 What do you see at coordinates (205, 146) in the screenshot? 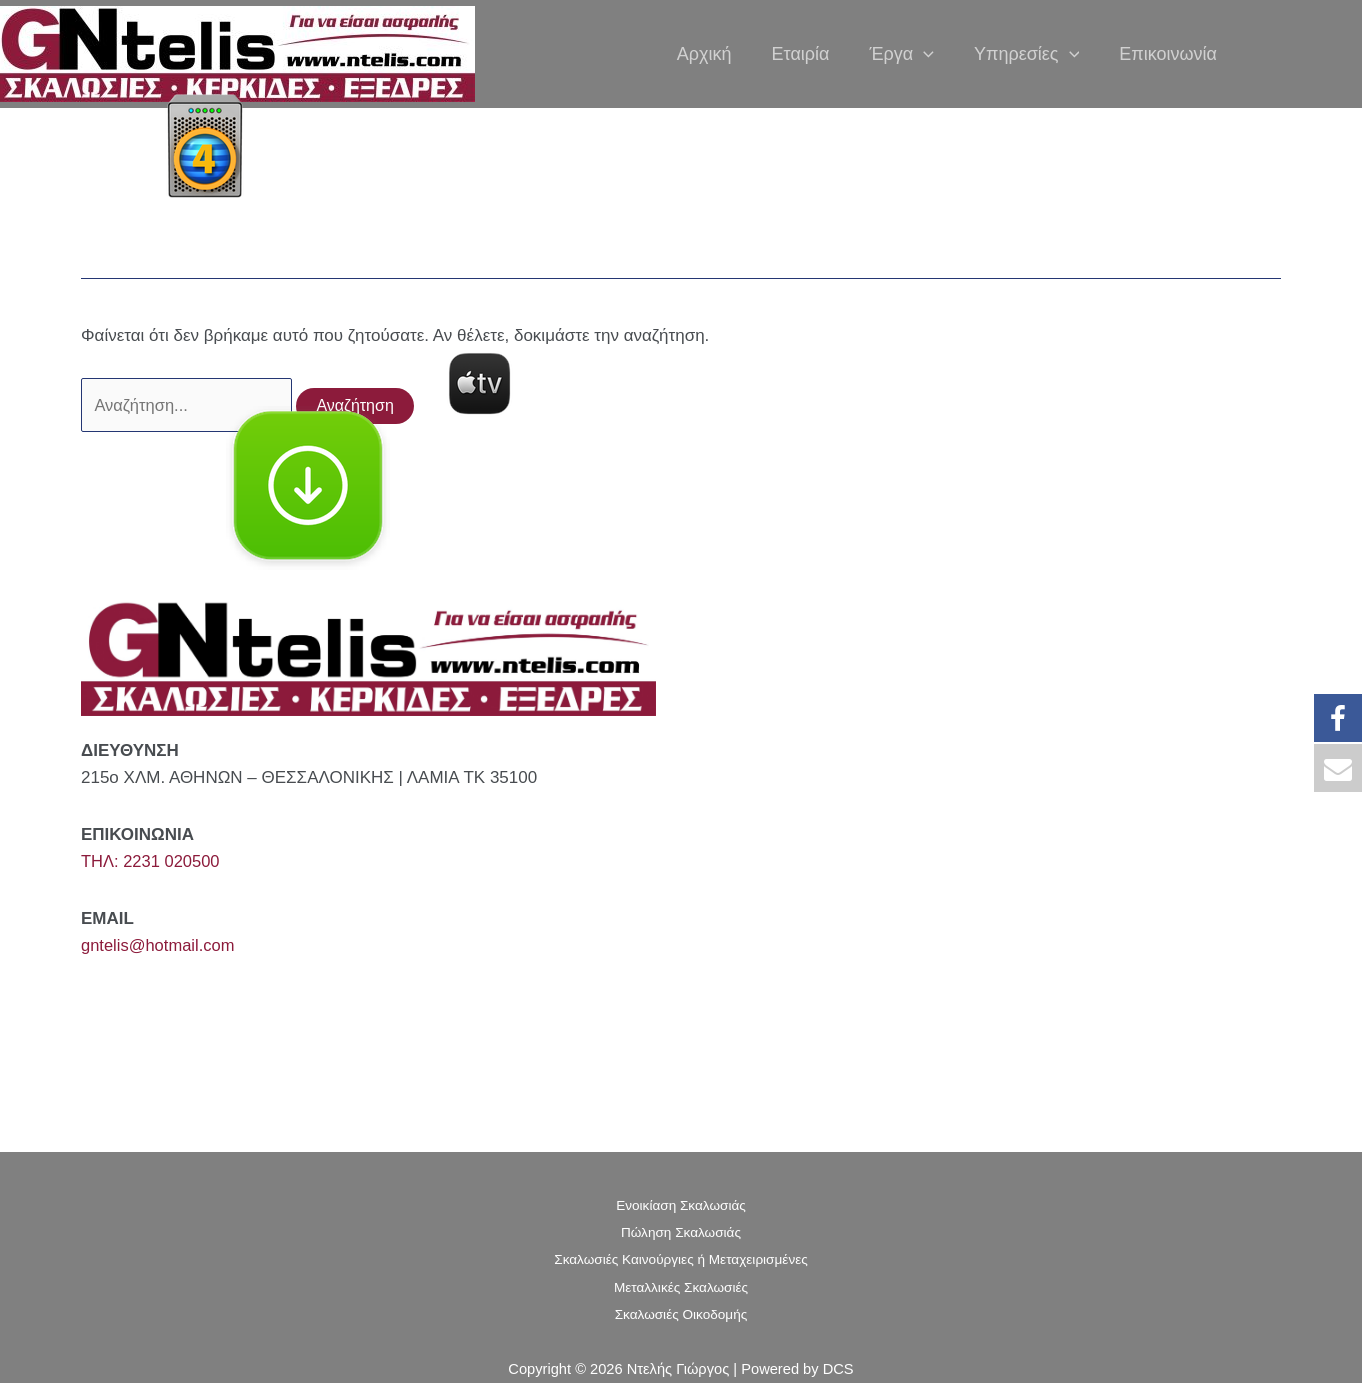
I see `access RAID 4 storage configuration settings` at bounding box center [205, 146].